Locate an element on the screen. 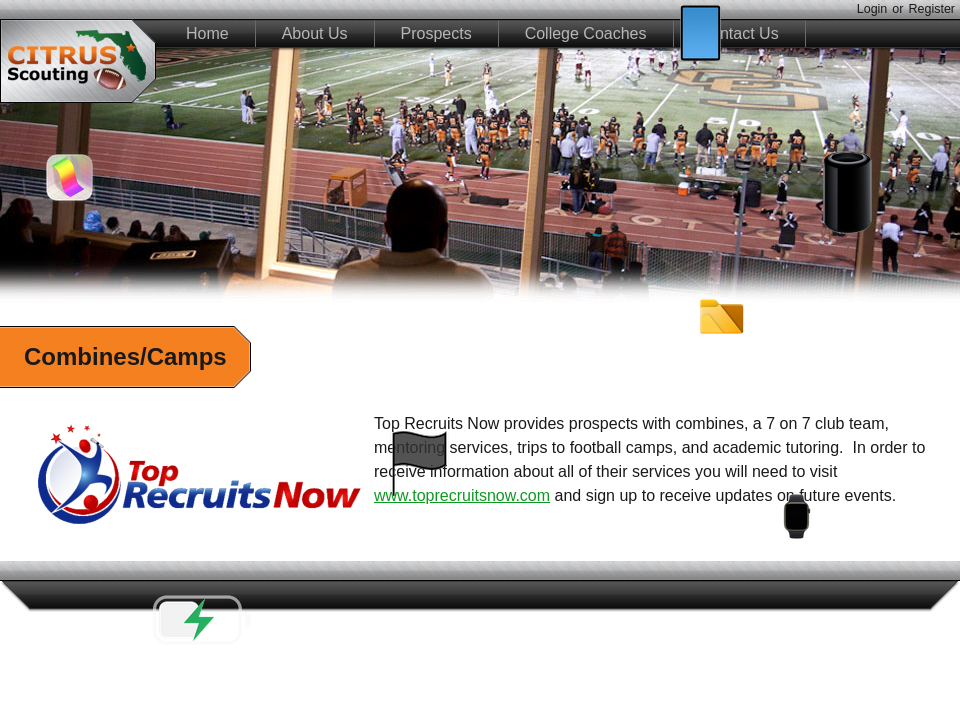 The image size is (960, 720). view flagged emails is located at coordinates (419, 463).